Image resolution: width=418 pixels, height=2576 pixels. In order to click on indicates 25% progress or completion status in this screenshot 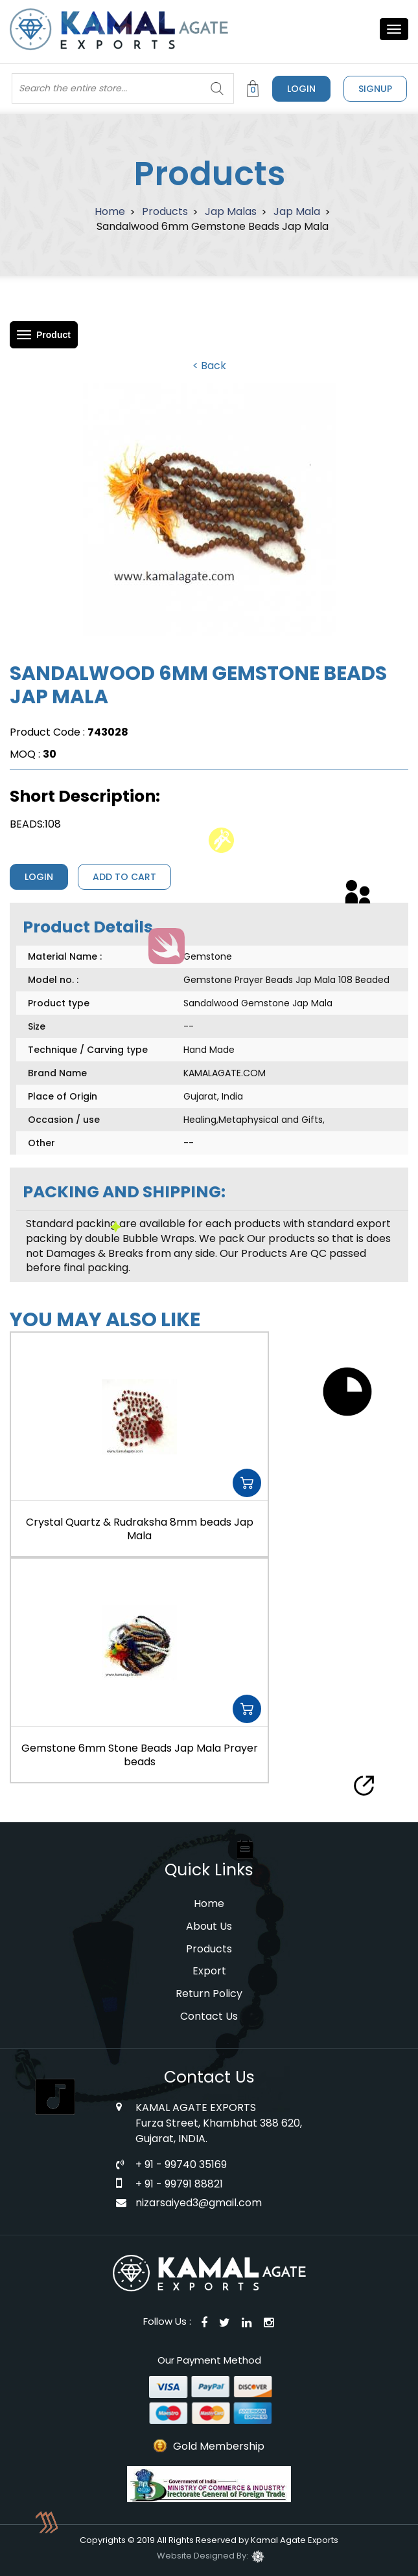, I will do `click(347, 1392)`.